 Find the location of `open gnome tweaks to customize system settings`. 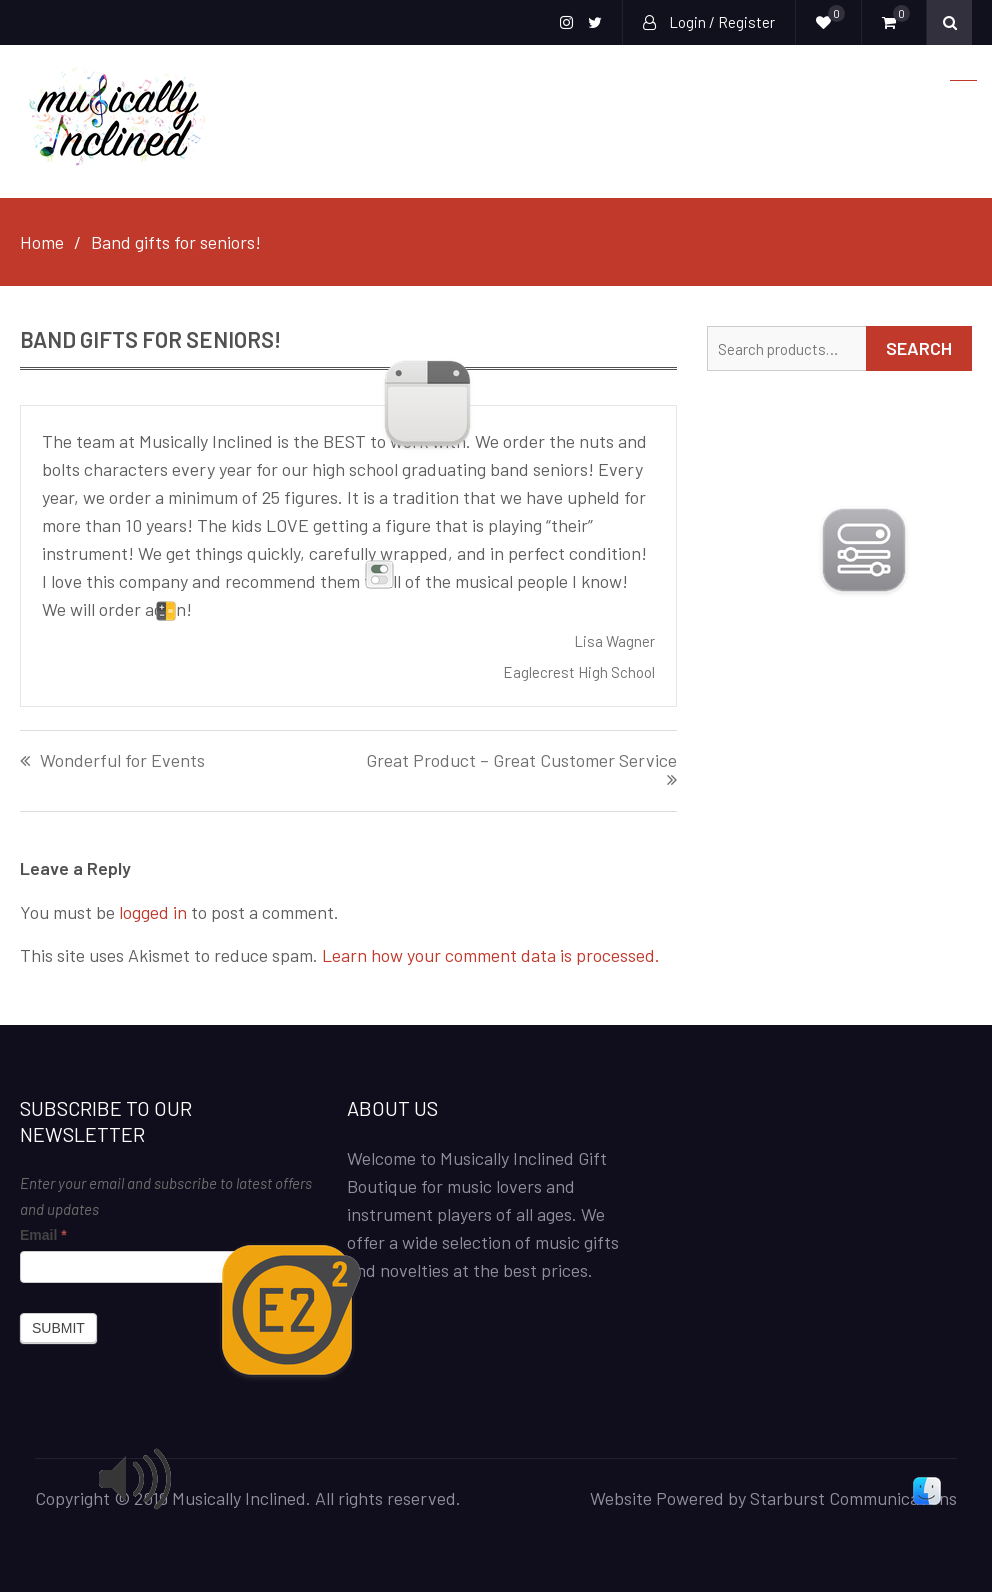

open gnome tweaks to customize system settings is located at coordinates (379, 574).